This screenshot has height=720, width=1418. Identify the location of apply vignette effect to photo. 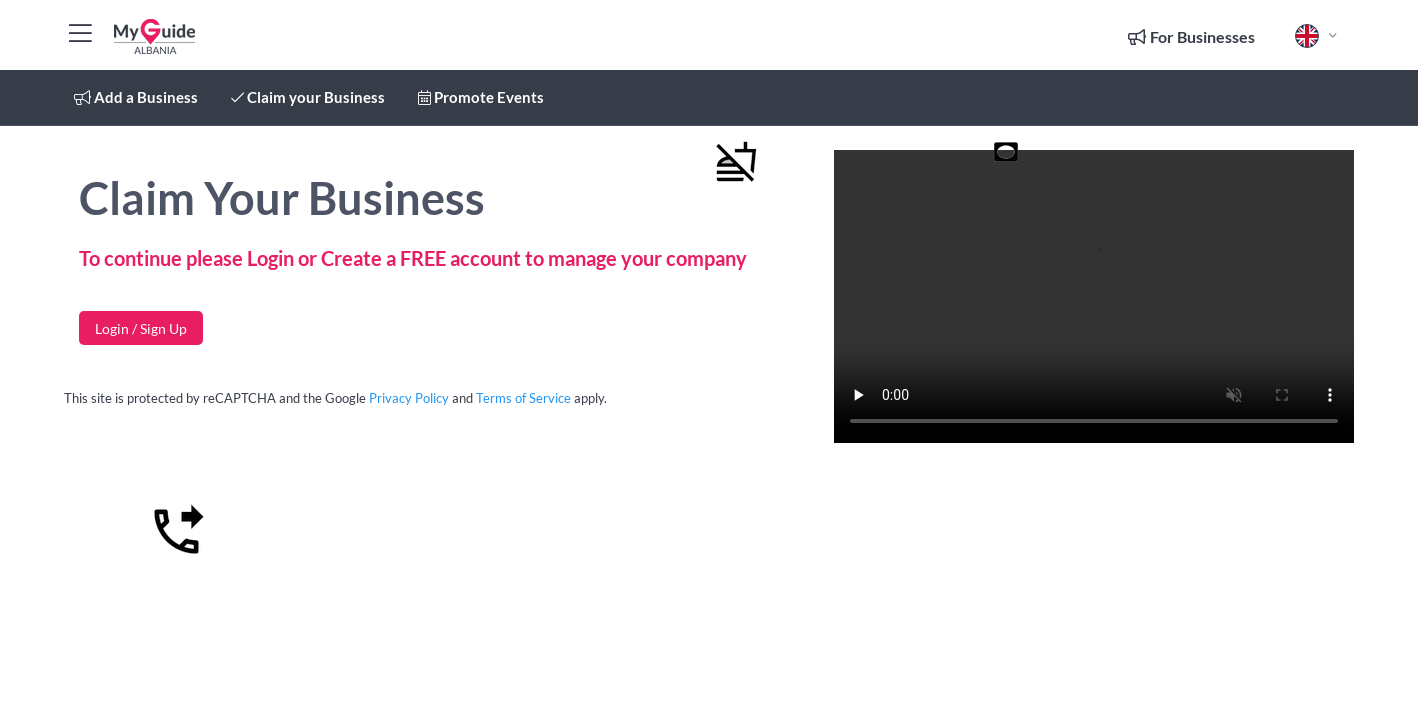
(1006, 152).